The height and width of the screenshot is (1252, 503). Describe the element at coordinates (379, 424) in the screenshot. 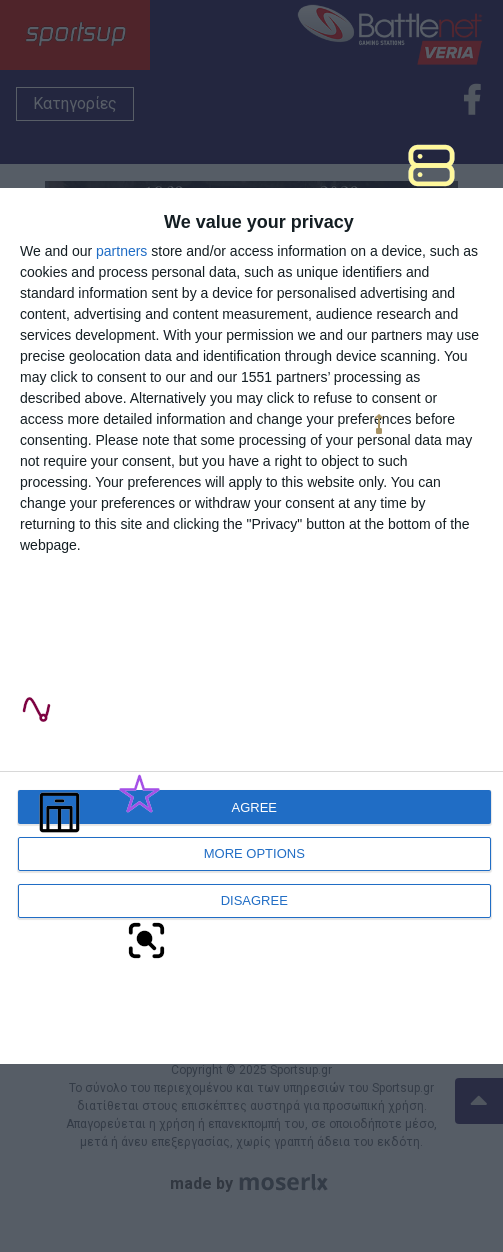

I see `upload a file or content` at that location.